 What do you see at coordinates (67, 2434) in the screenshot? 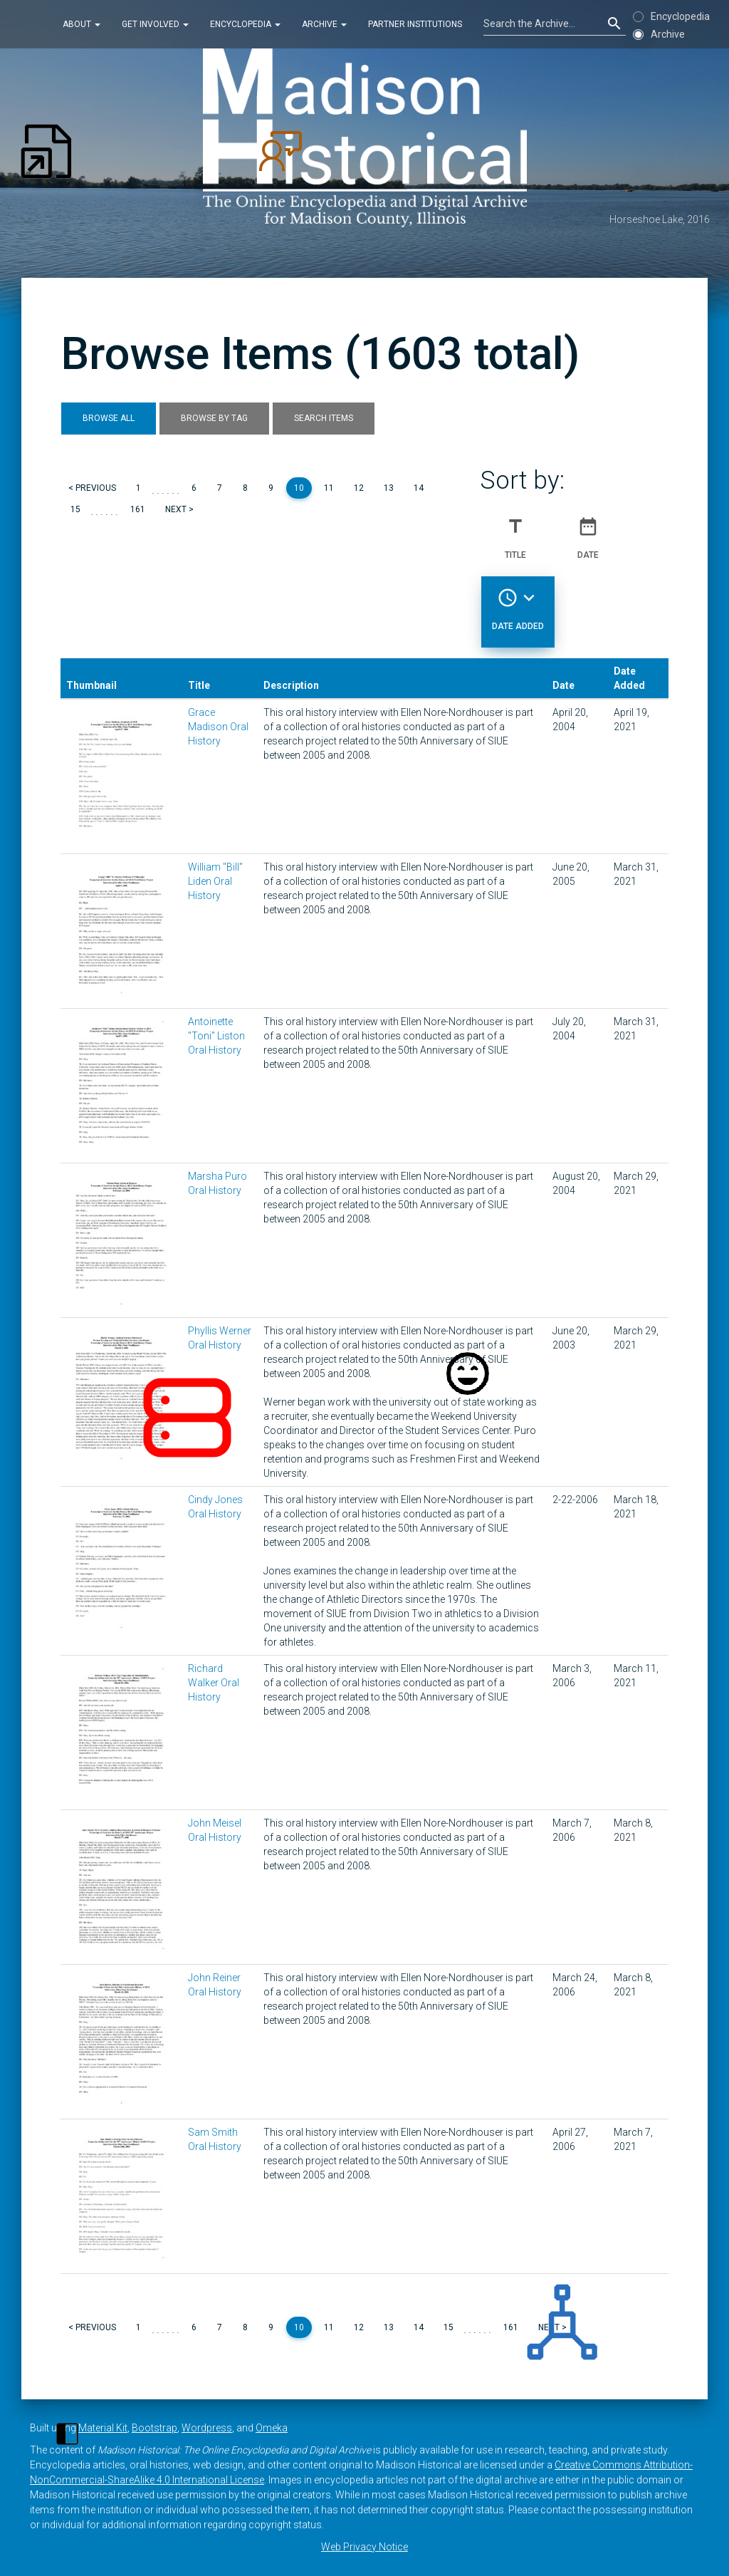
I see `toggle the left sidebar panel` at bounding box center [67, 2434].